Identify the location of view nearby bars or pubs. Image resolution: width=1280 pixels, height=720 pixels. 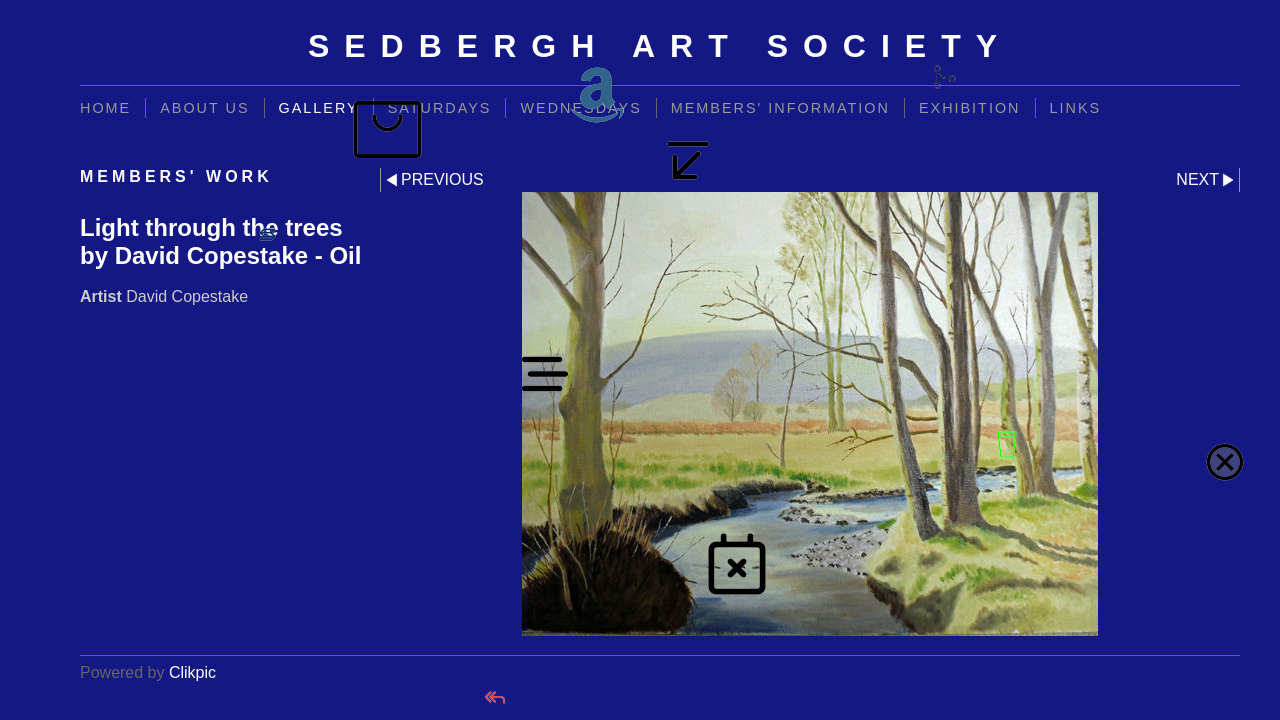
(1007, 444).